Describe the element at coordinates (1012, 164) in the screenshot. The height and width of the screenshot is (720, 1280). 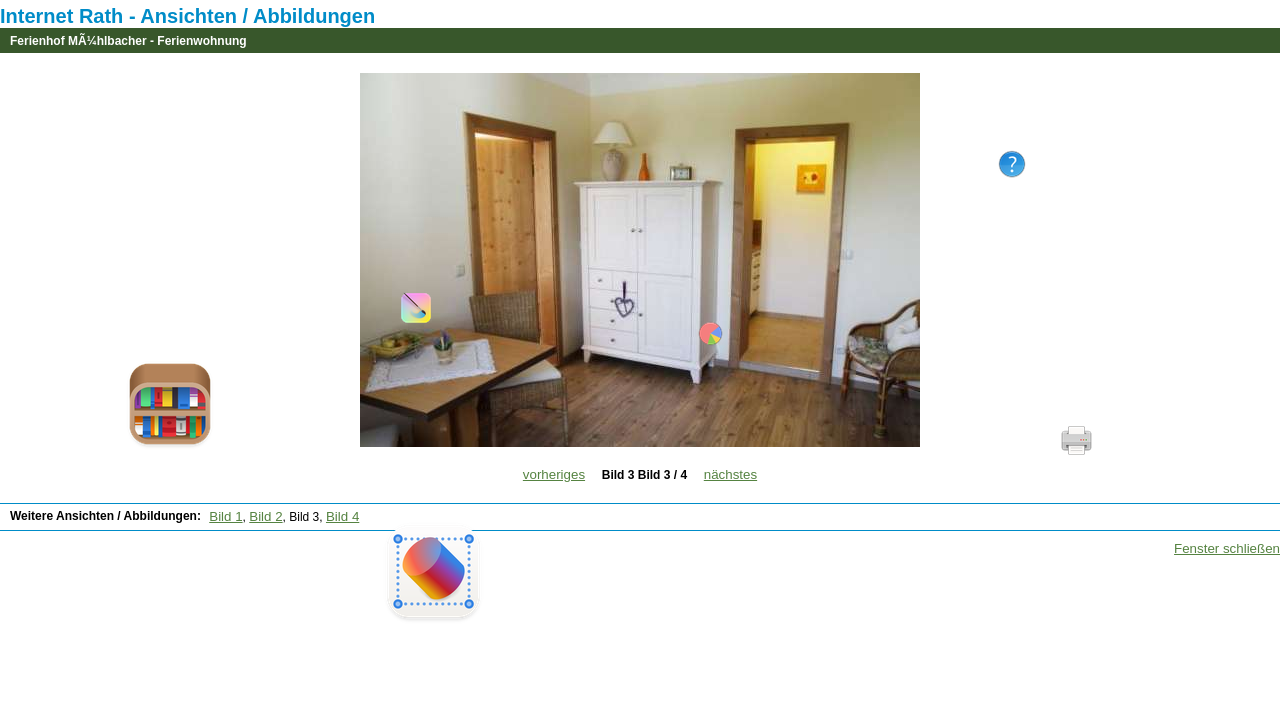
I see `open the help center` at that location.